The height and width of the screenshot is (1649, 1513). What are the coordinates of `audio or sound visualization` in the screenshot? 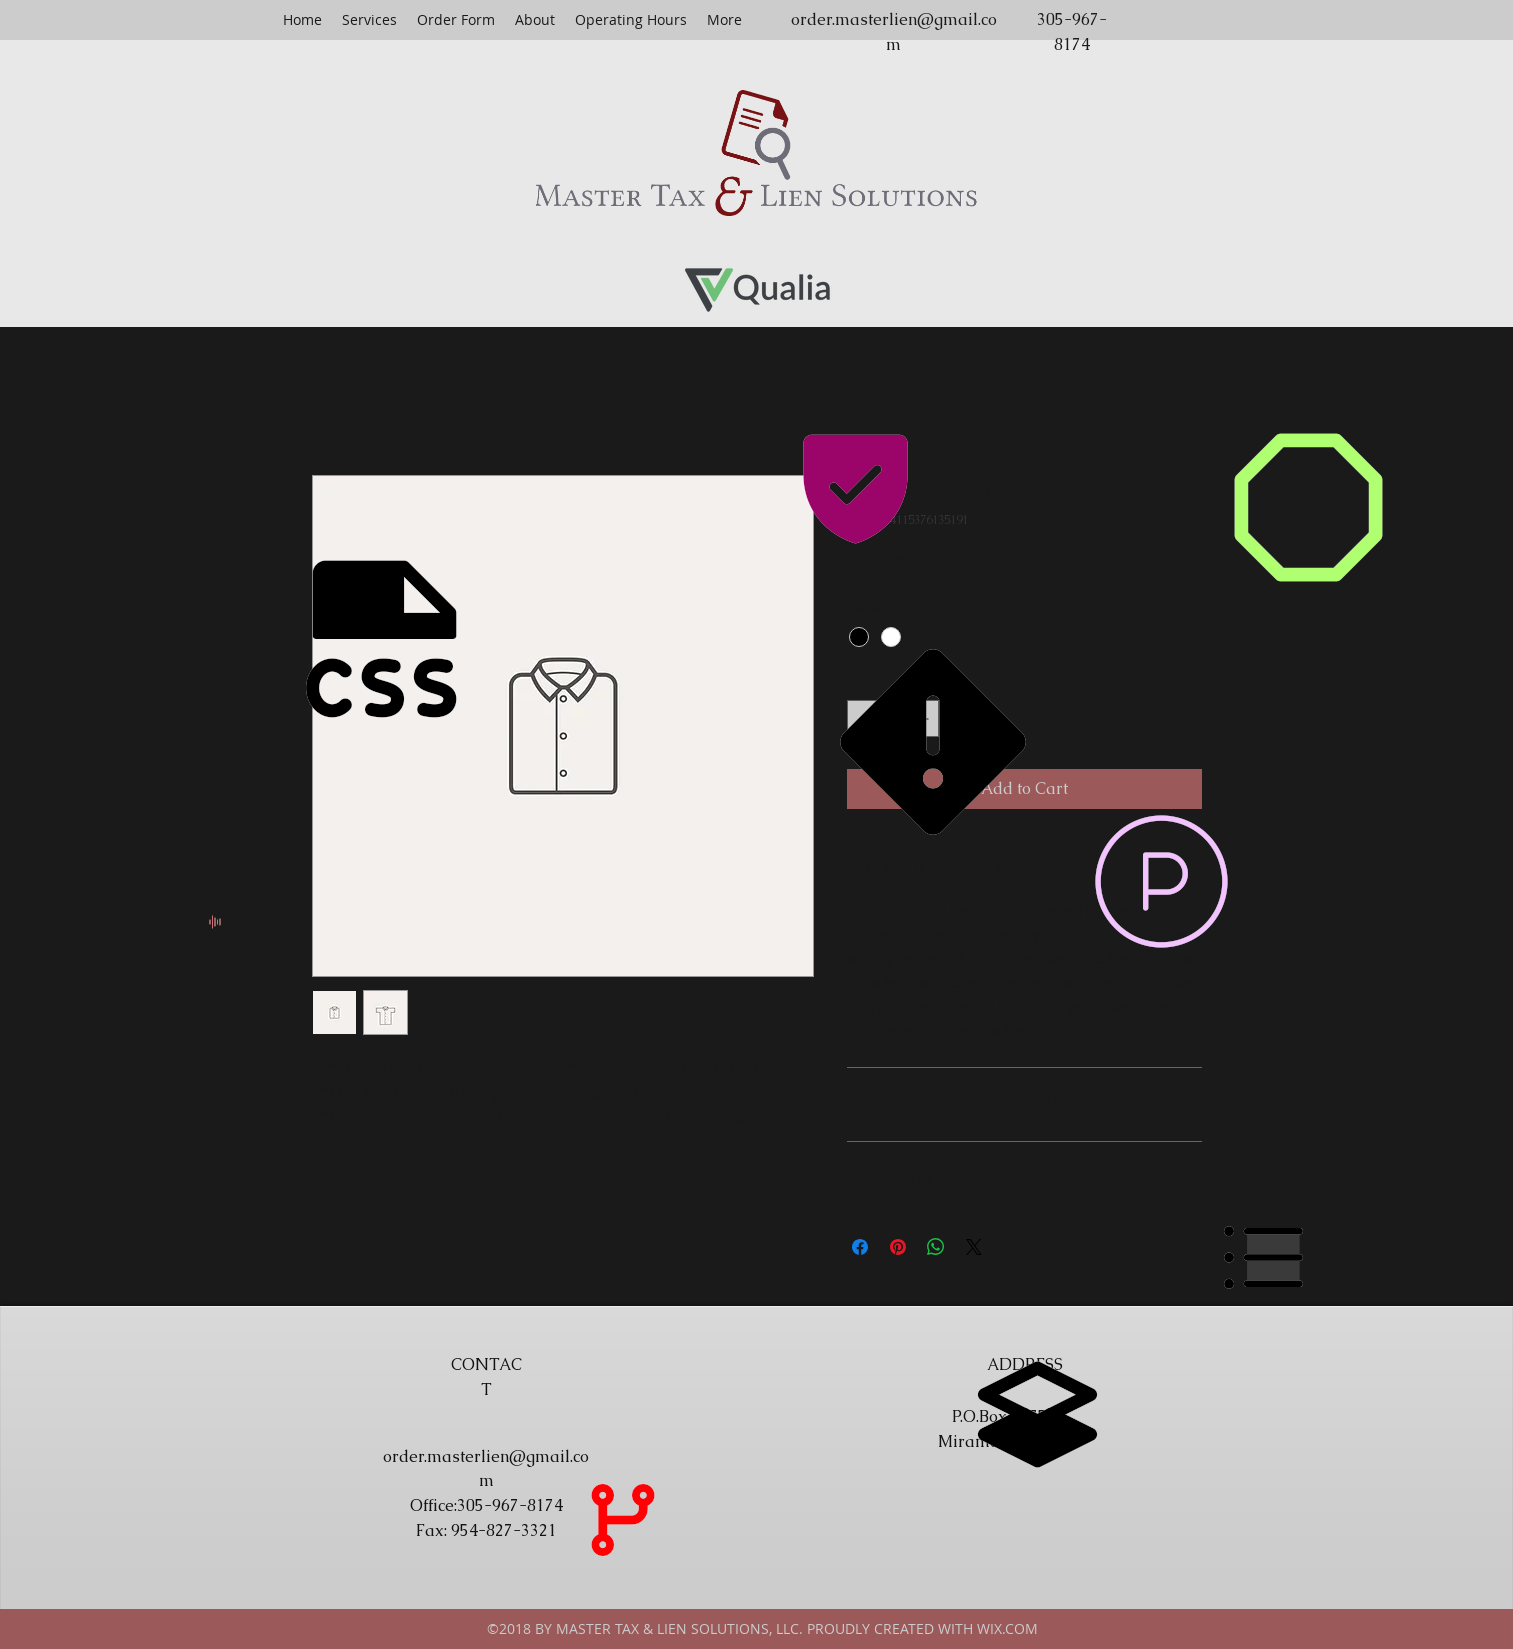 It's located at (215, 922).